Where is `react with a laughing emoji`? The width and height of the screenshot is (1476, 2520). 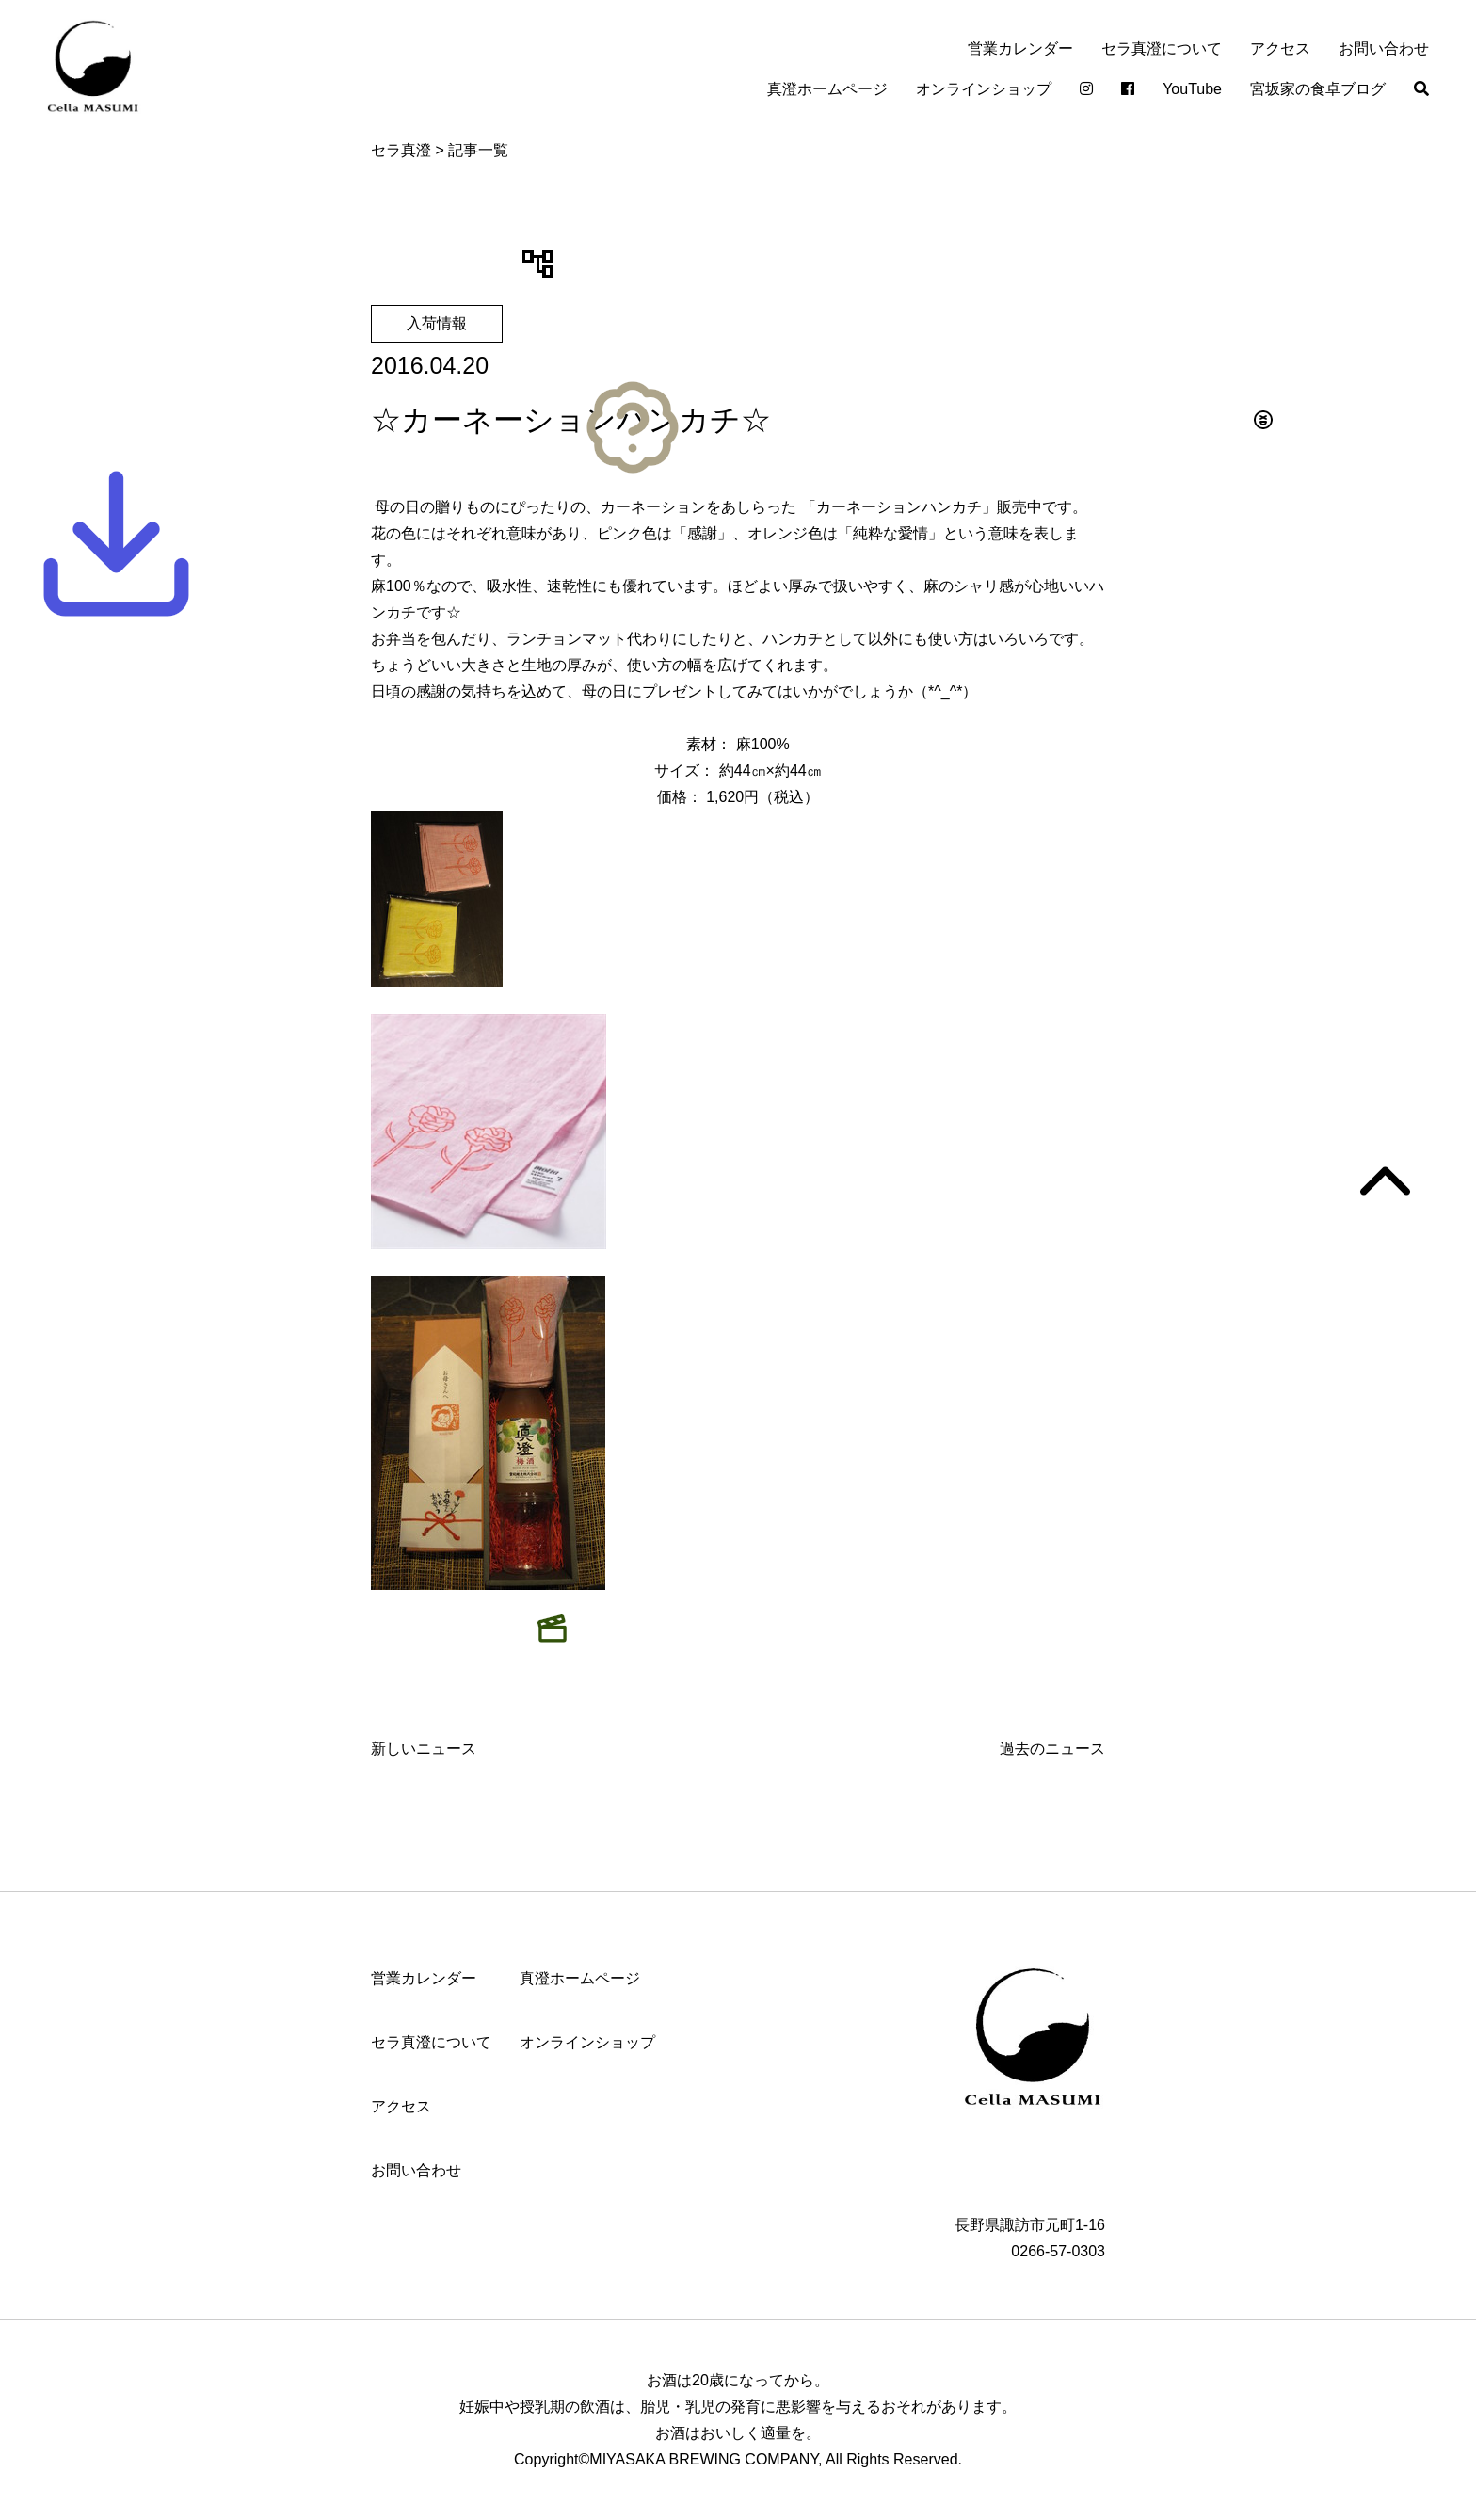
react with a laughing emoji is located at coordinates (1263, 420).